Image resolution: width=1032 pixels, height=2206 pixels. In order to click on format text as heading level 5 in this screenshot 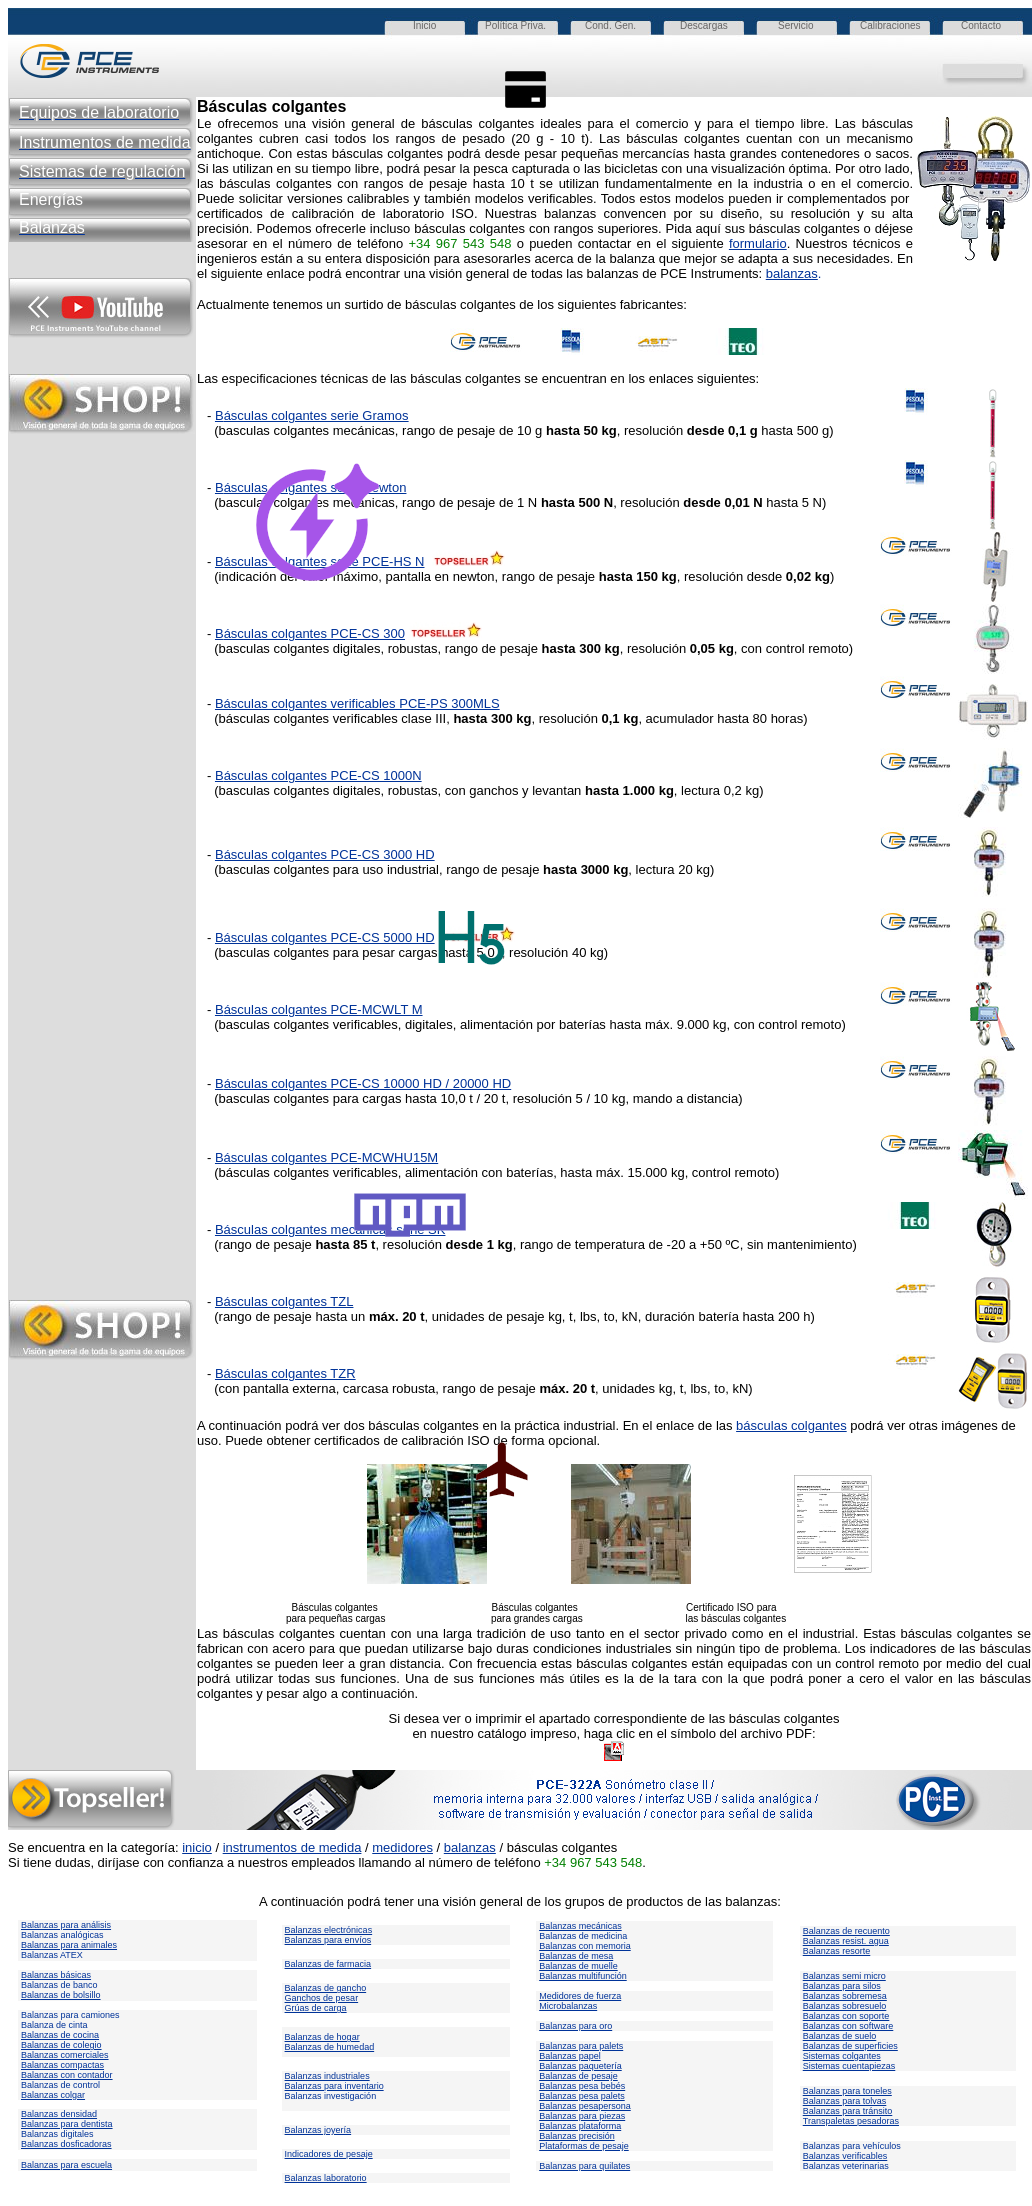, I will do `click(471, 937)`.